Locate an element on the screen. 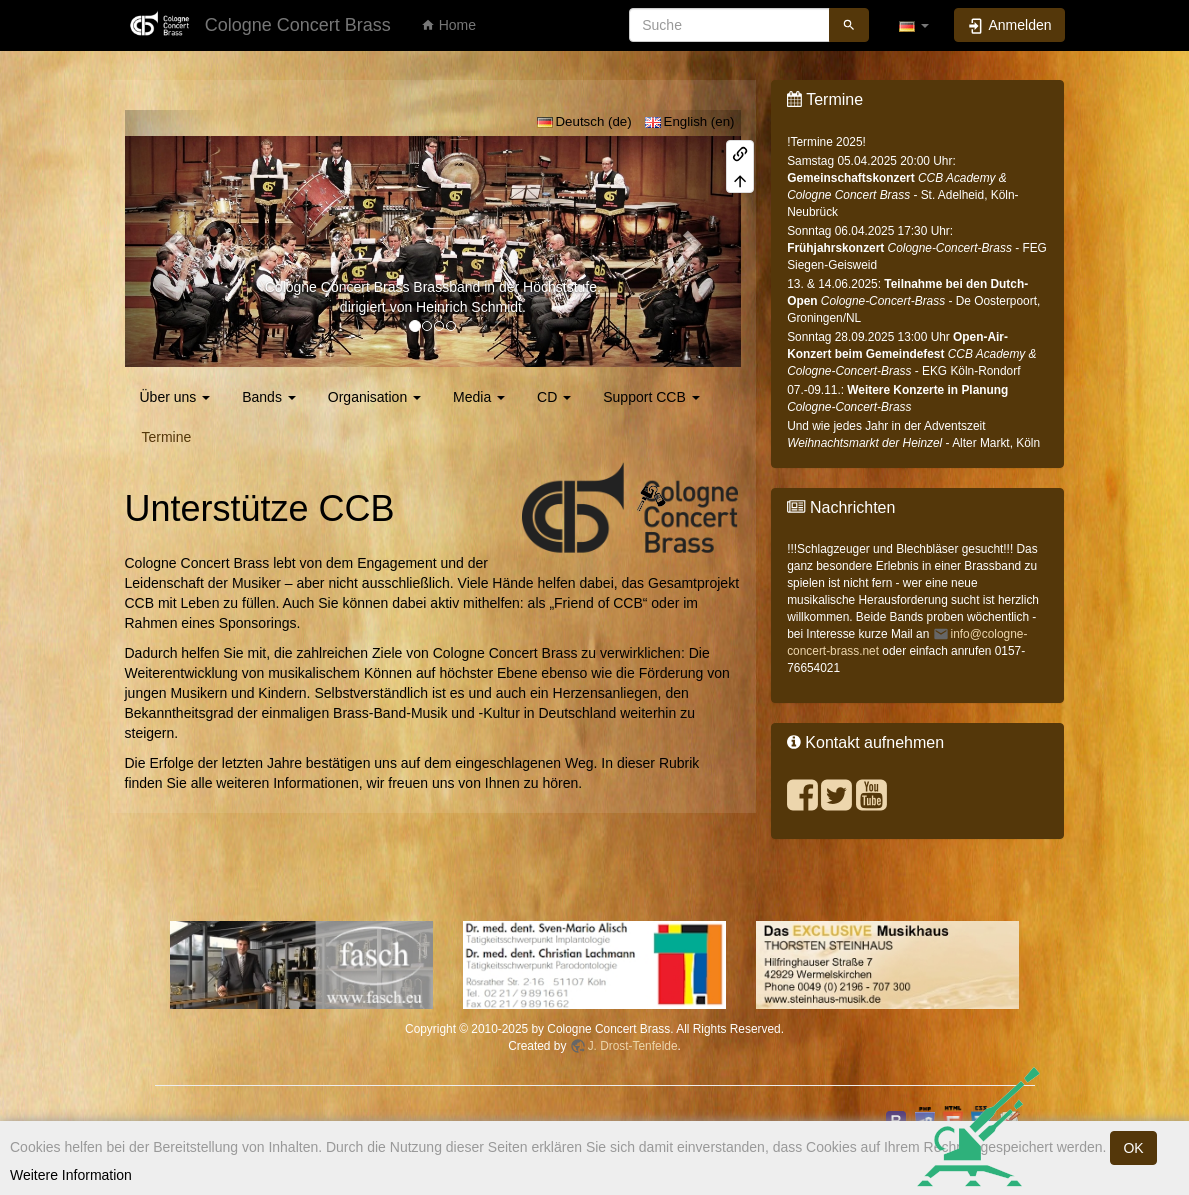 This screenshot has width=1189, height=1195. anti-aircraft gun unit or defense structure in a strategy game is located at coordinates (978, 1126).